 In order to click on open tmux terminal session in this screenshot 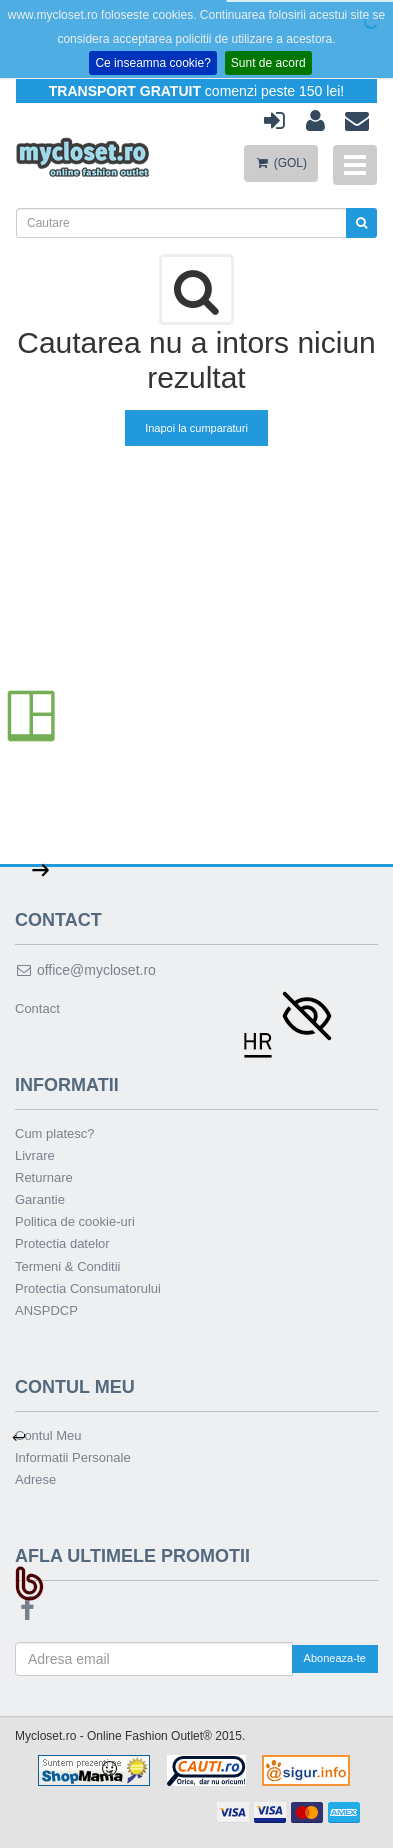, I will do `click(33, 716)`.